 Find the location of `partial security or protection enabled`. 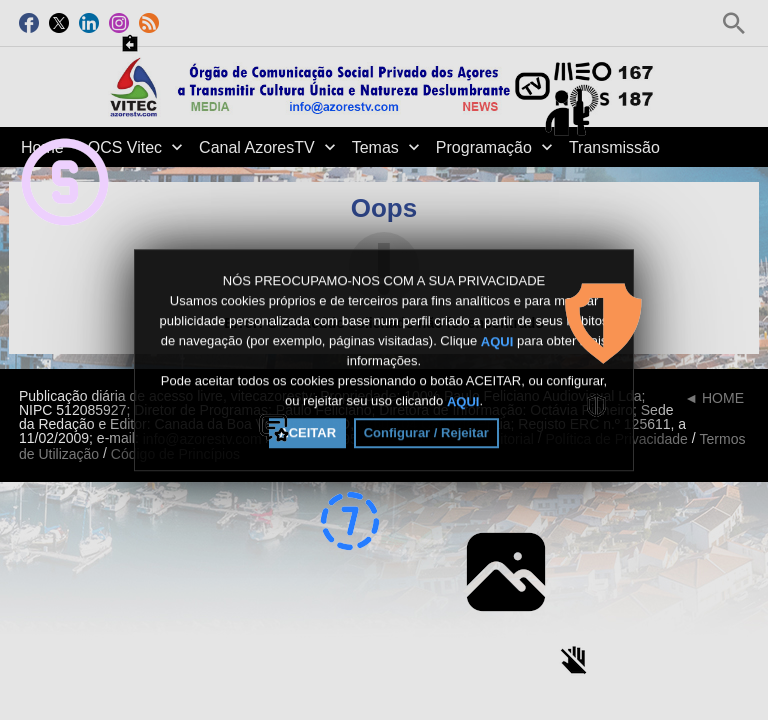

partial security or protection enabled is located at coordinates (596, 405).